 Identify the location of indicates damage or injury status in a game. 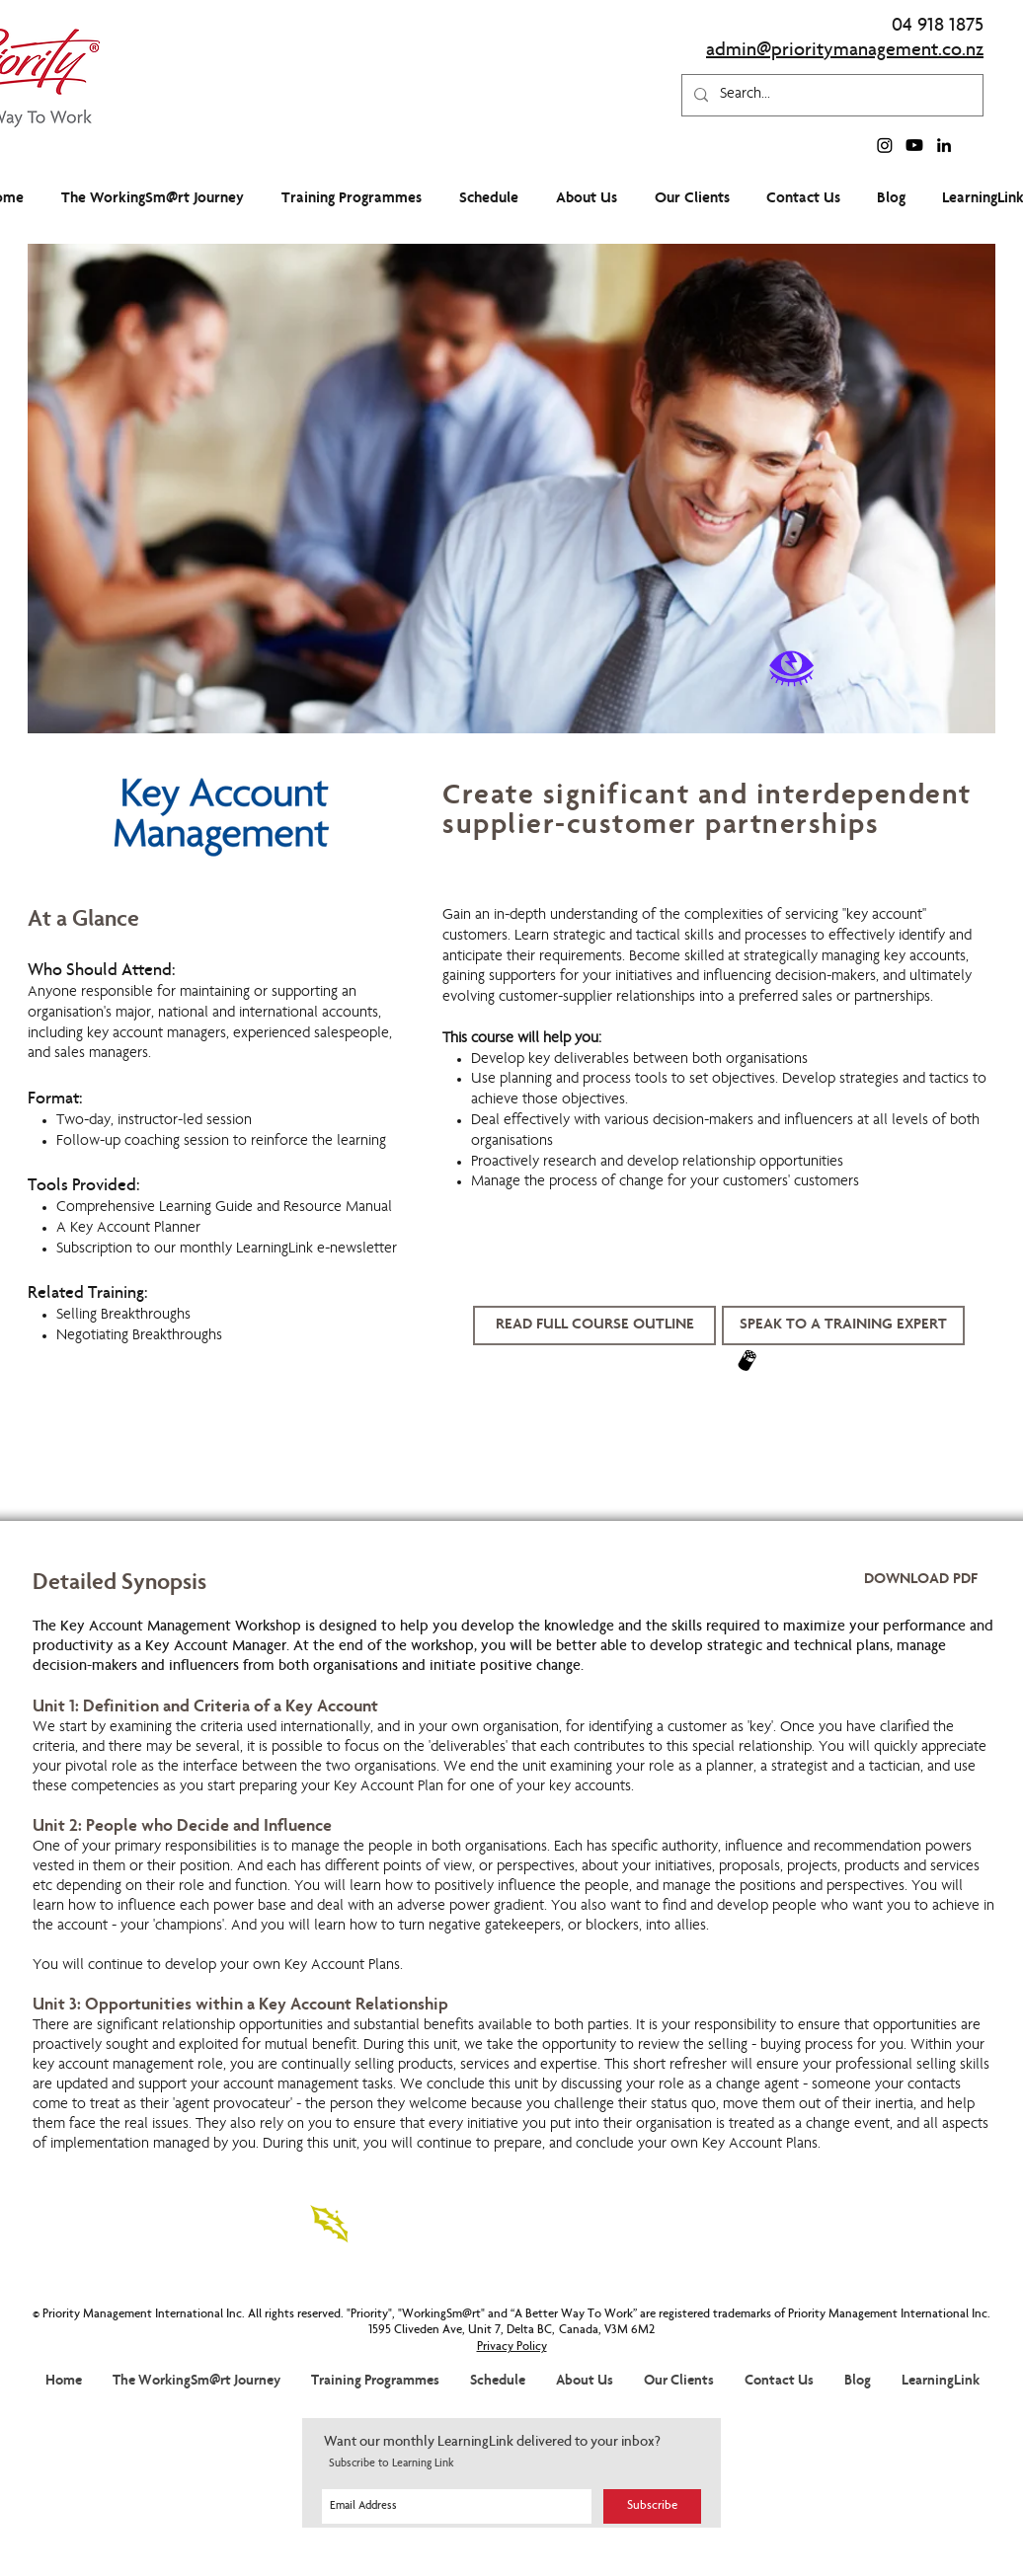
(329, 2224).